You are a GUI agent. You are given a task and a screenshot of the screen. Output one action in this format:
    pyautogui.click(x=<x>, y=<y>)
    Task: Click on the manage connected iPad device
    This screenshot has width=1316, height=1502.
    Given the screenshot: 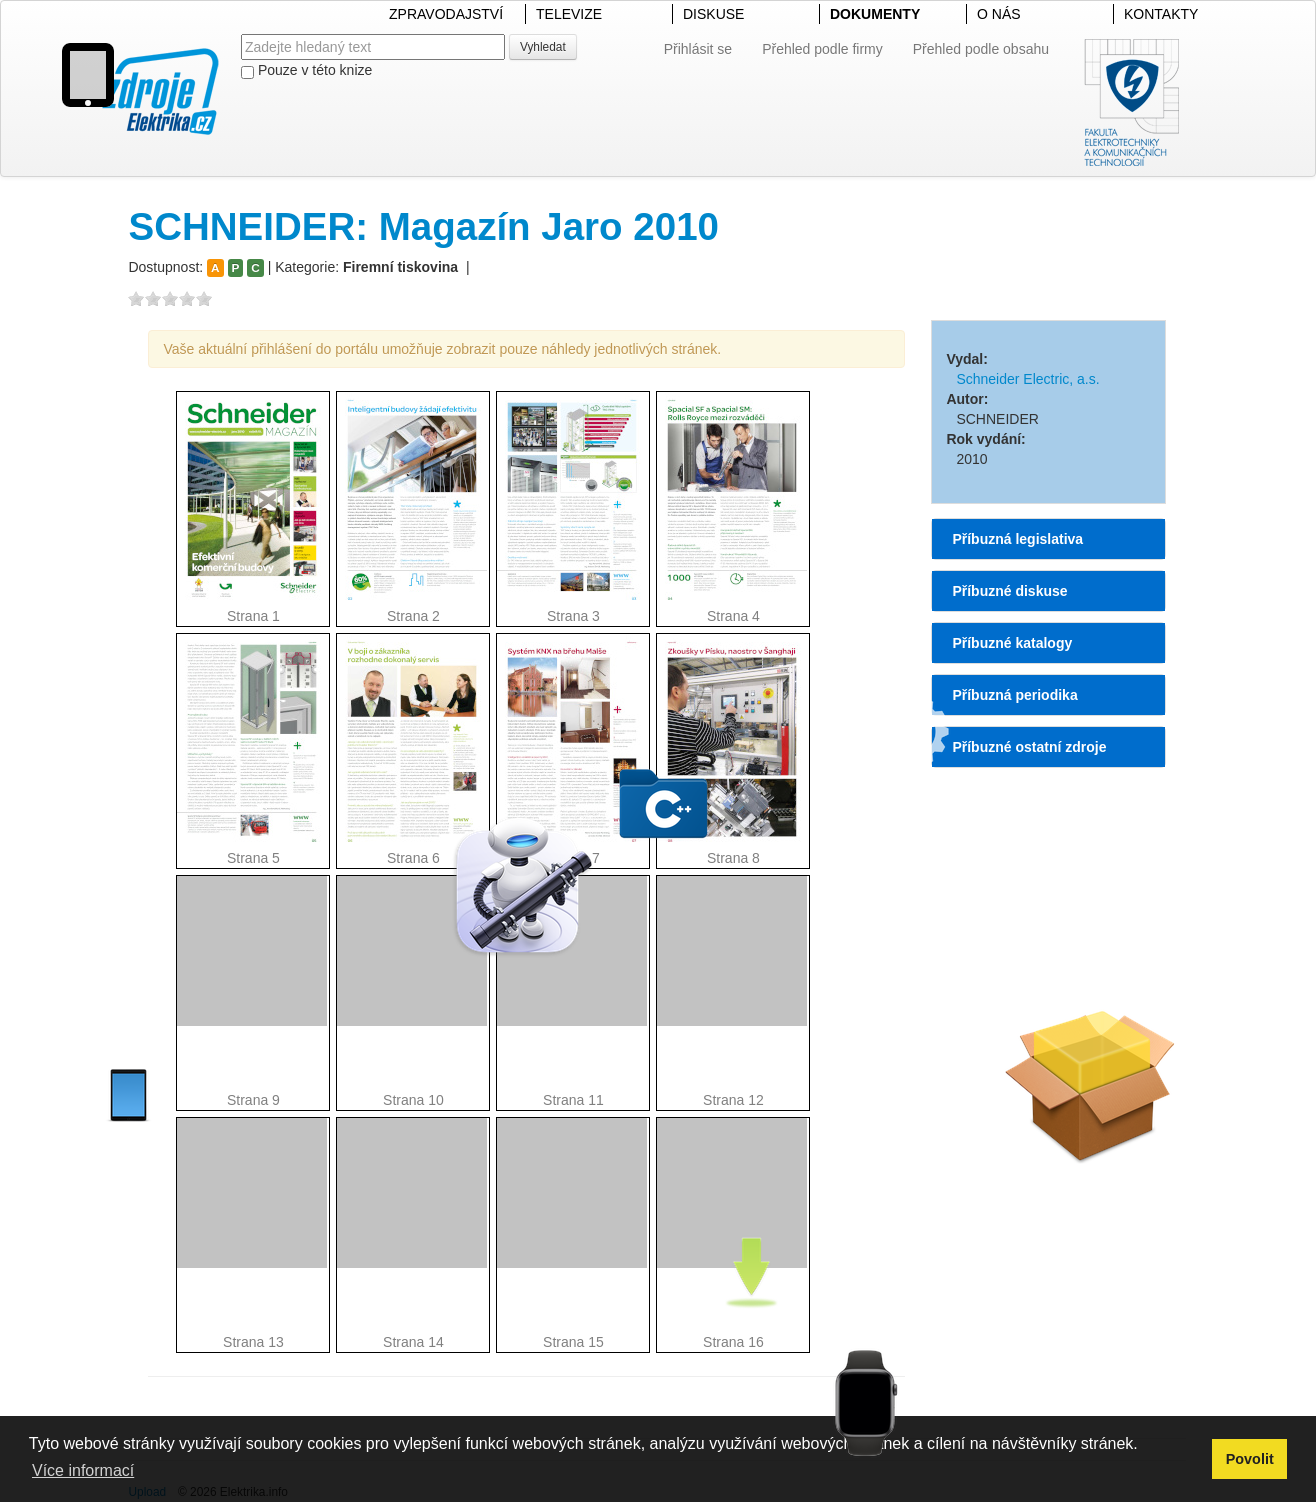 What is the action you would take?
    pyautogui.click(x=128, y=1095)
    